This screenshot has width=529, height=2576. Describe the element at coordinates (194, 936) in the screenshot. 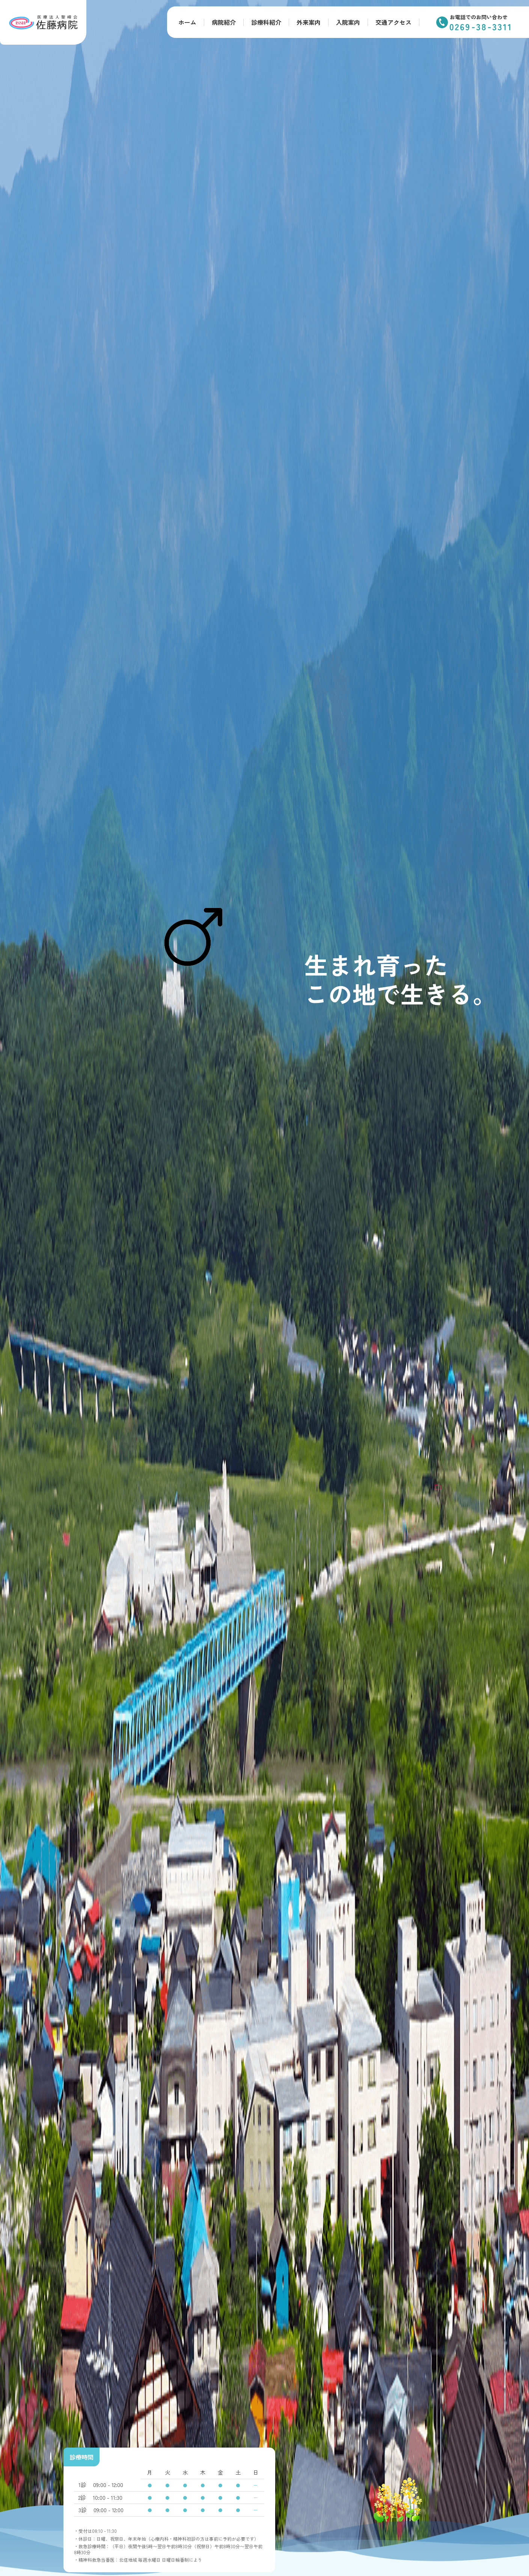

I see `indicates male gender selection` at that location.